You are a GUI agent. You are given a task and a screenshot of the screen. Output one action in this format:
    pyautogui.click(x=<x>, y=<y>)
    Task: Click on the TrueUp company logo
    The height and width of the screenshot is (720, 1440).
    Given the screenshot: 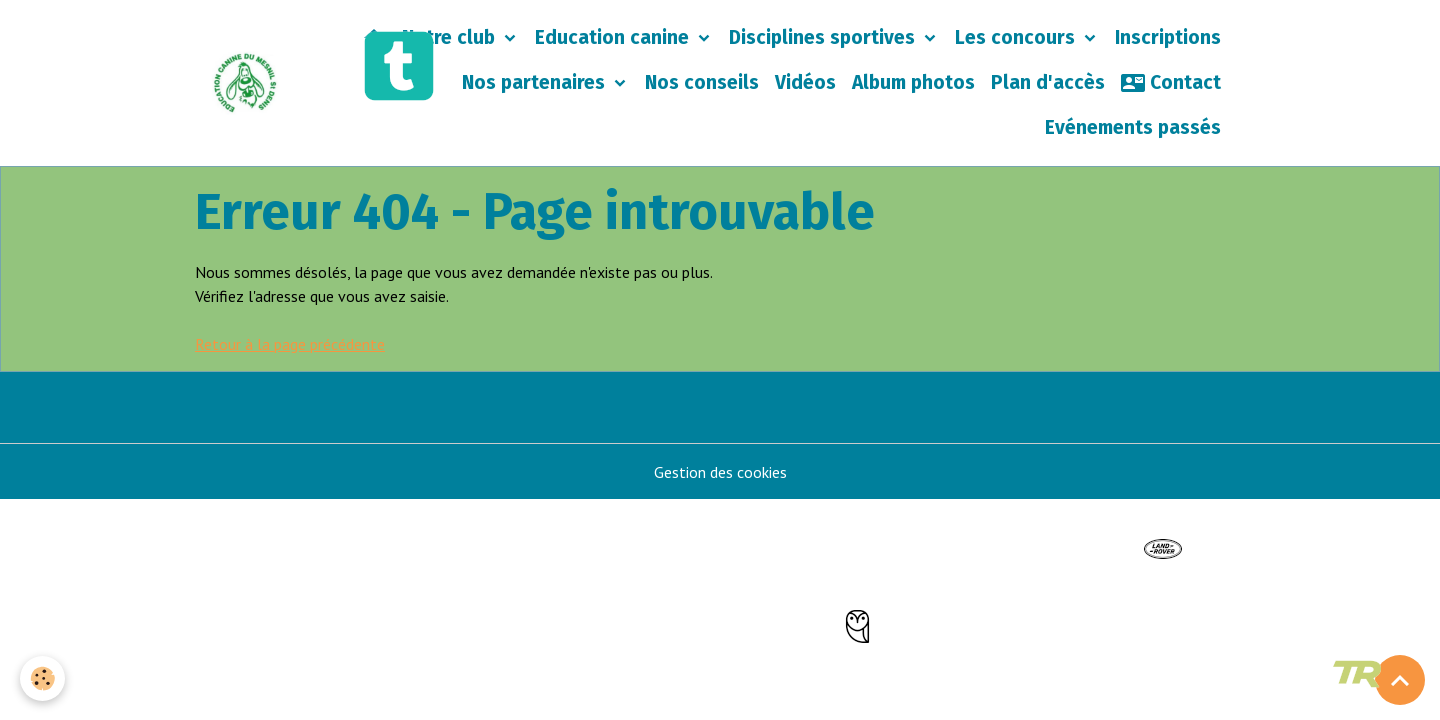 What is the action you would take?
    pyautogui.click(x=857, y=626)
    